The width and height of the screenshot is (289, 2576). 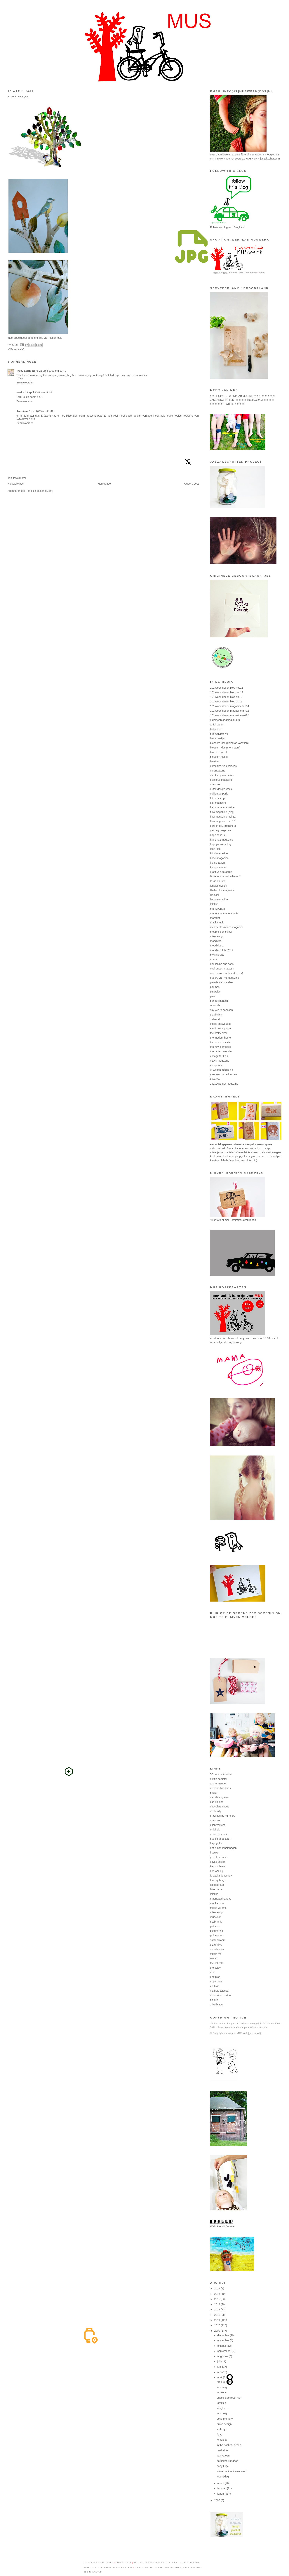 What do you see at coordinates (69, 1772) in the screenshot?
I see `add a new module or component` at bounding box center [69, 1772].